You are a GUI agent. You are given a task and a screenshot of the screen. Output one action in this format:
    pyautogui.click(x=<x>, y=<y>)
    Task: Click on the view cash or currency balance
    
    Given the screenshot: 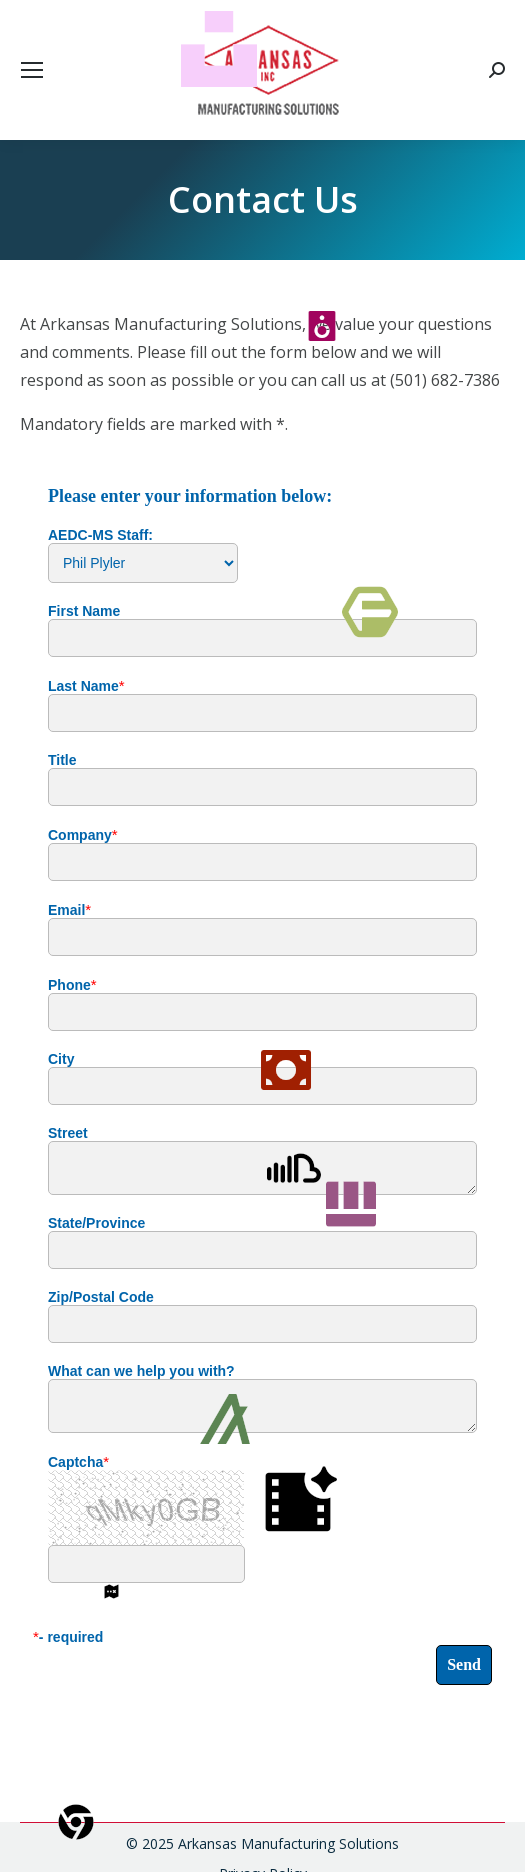 What is the action you would take?
    pyautogui.click(x=286, y=1070)
    